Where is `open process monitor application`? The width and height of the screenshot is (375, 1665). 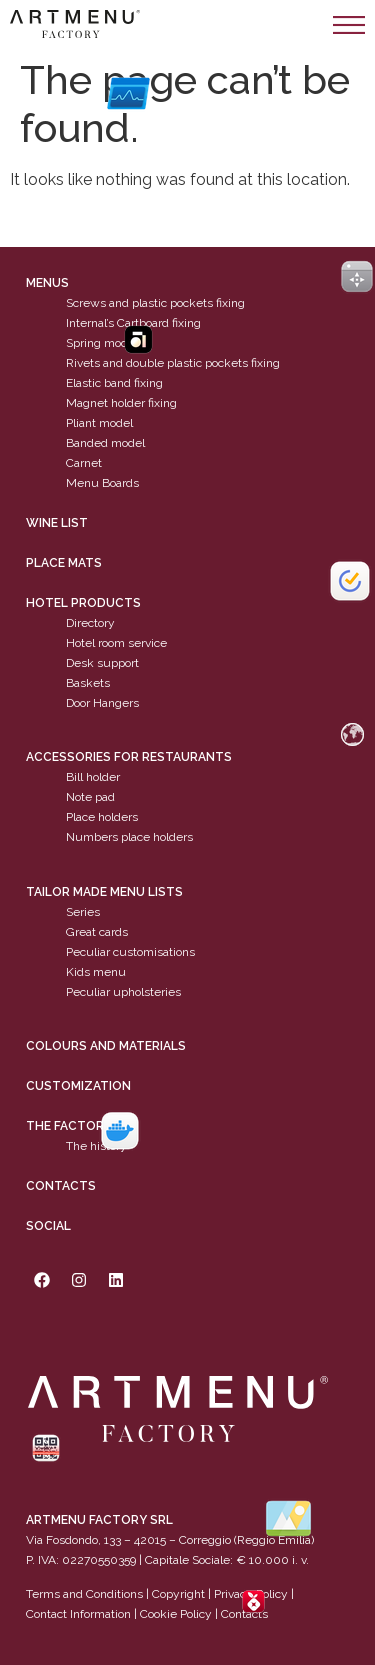 open process monitor application is located at coordinates (128, 93).